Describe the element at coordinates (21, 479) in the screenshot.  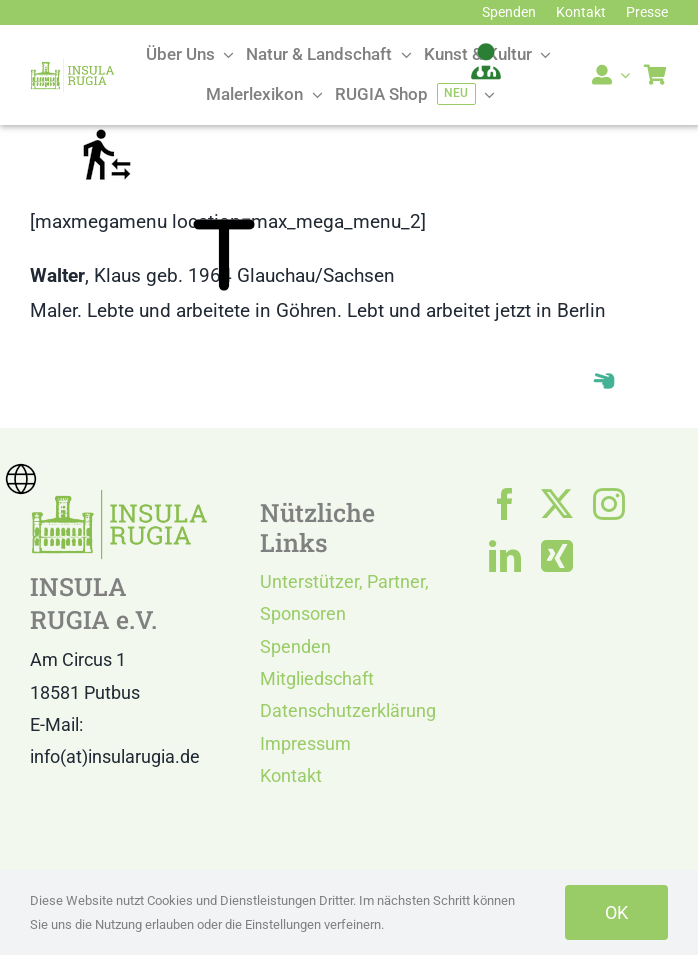
I see `access global or international settings` at that location.